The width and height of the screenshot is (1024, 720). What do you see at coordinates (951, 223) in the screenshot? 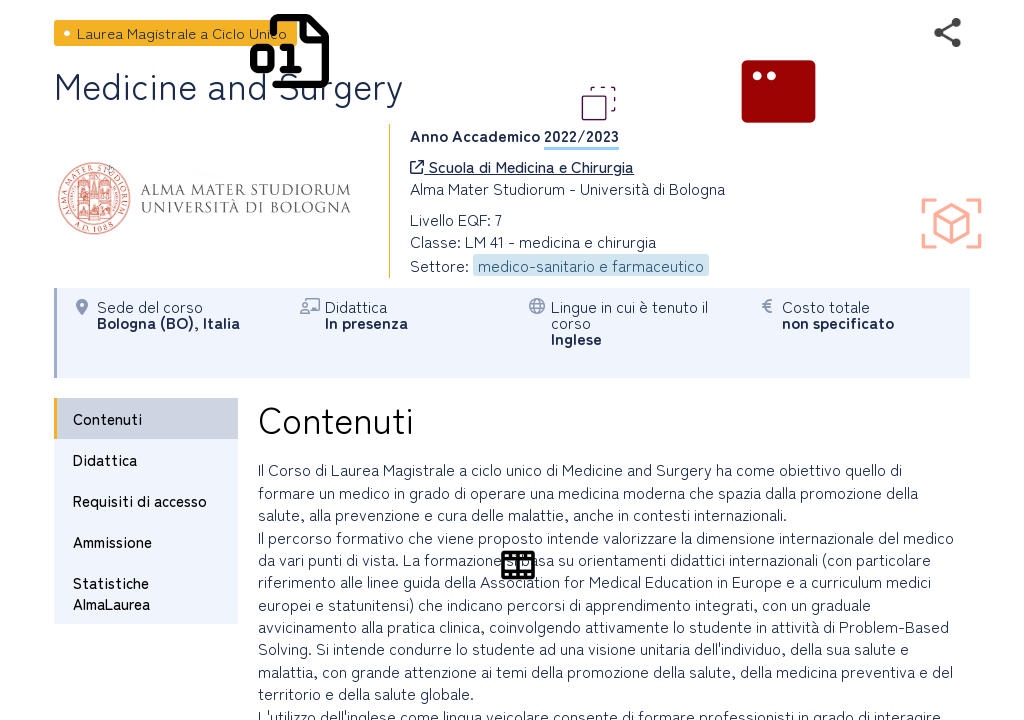
I see `scan or capture a 3D object` at bounding box center [951, 223].